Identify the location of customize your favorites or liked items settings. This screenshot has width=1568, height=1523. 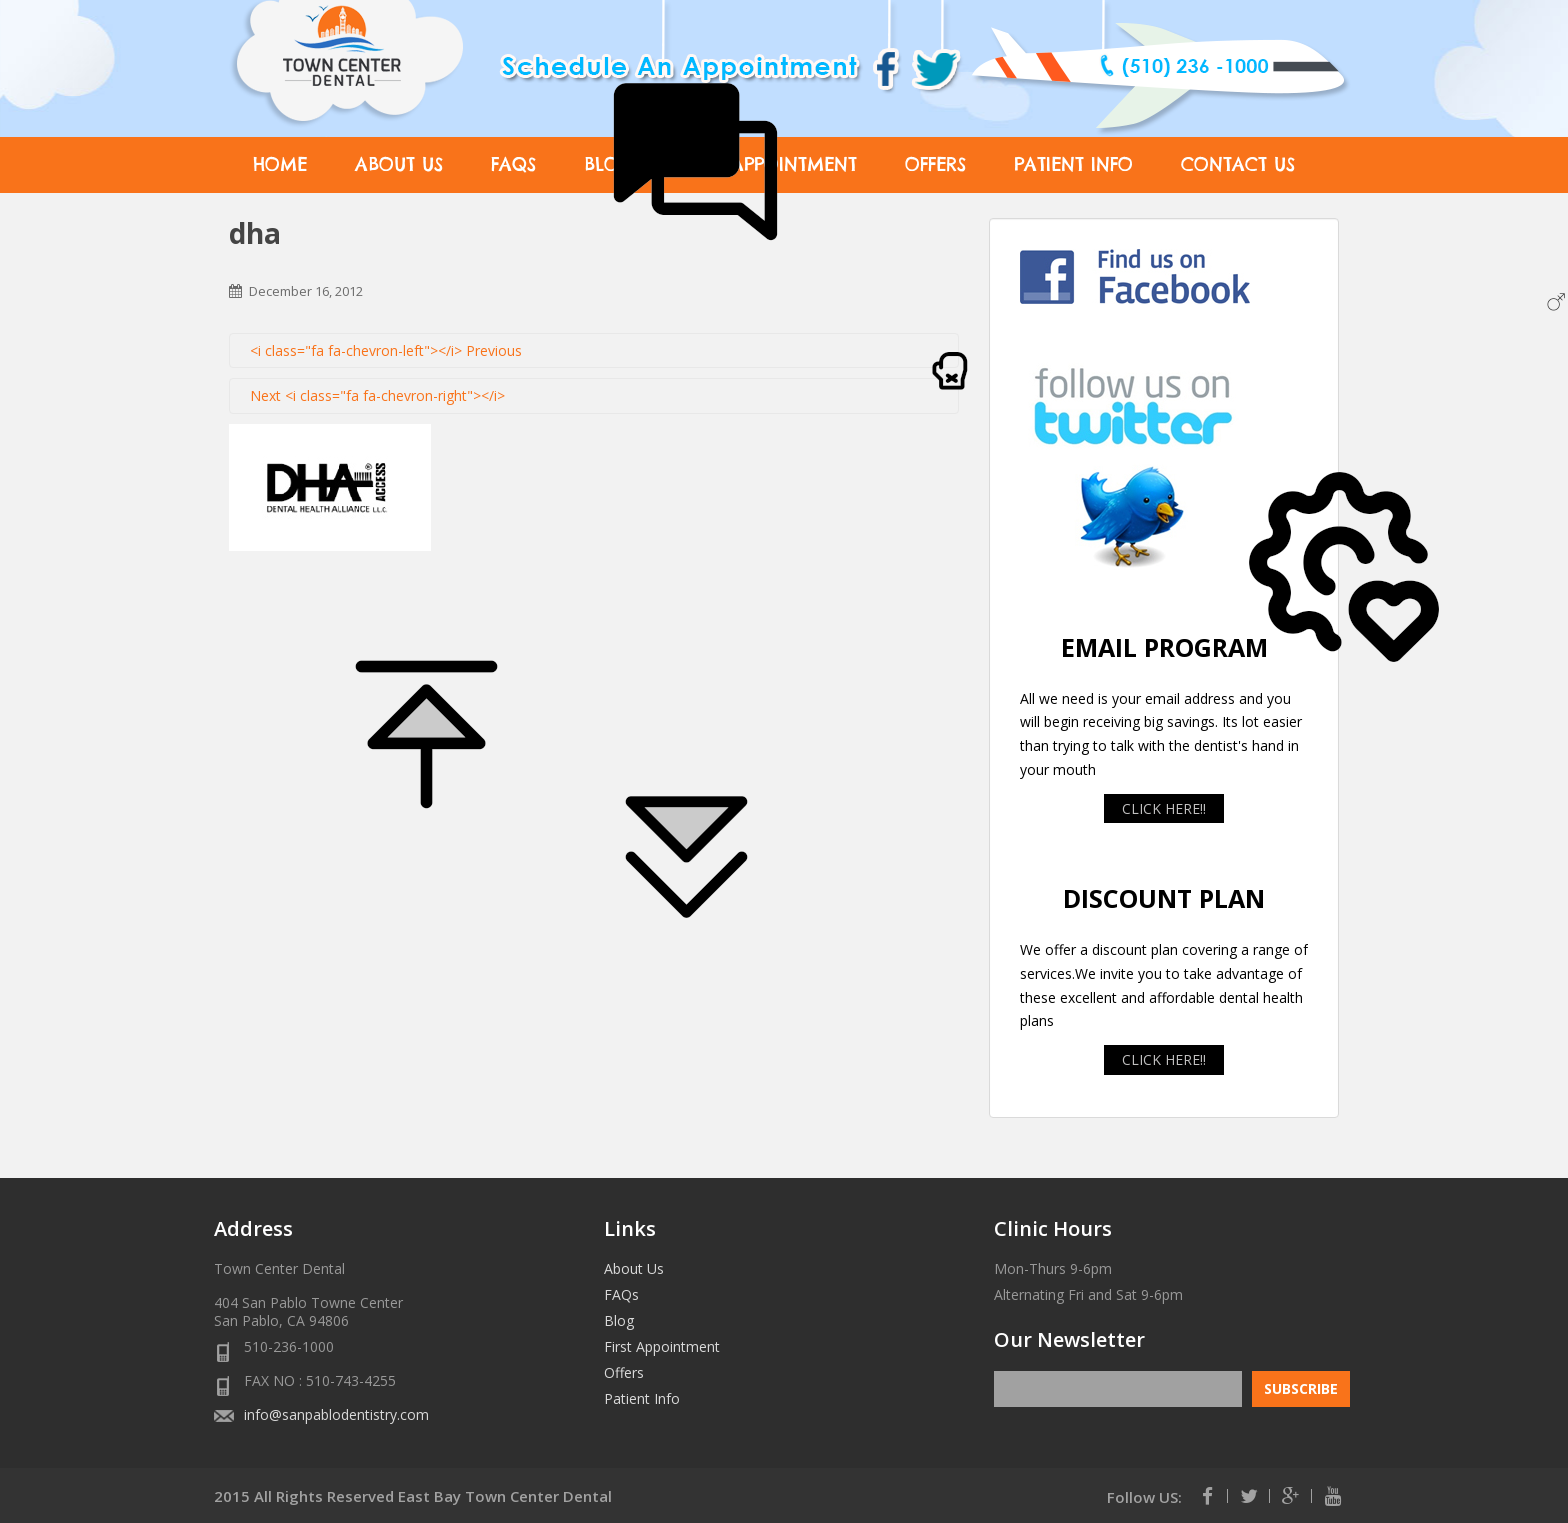
(1339, 562).